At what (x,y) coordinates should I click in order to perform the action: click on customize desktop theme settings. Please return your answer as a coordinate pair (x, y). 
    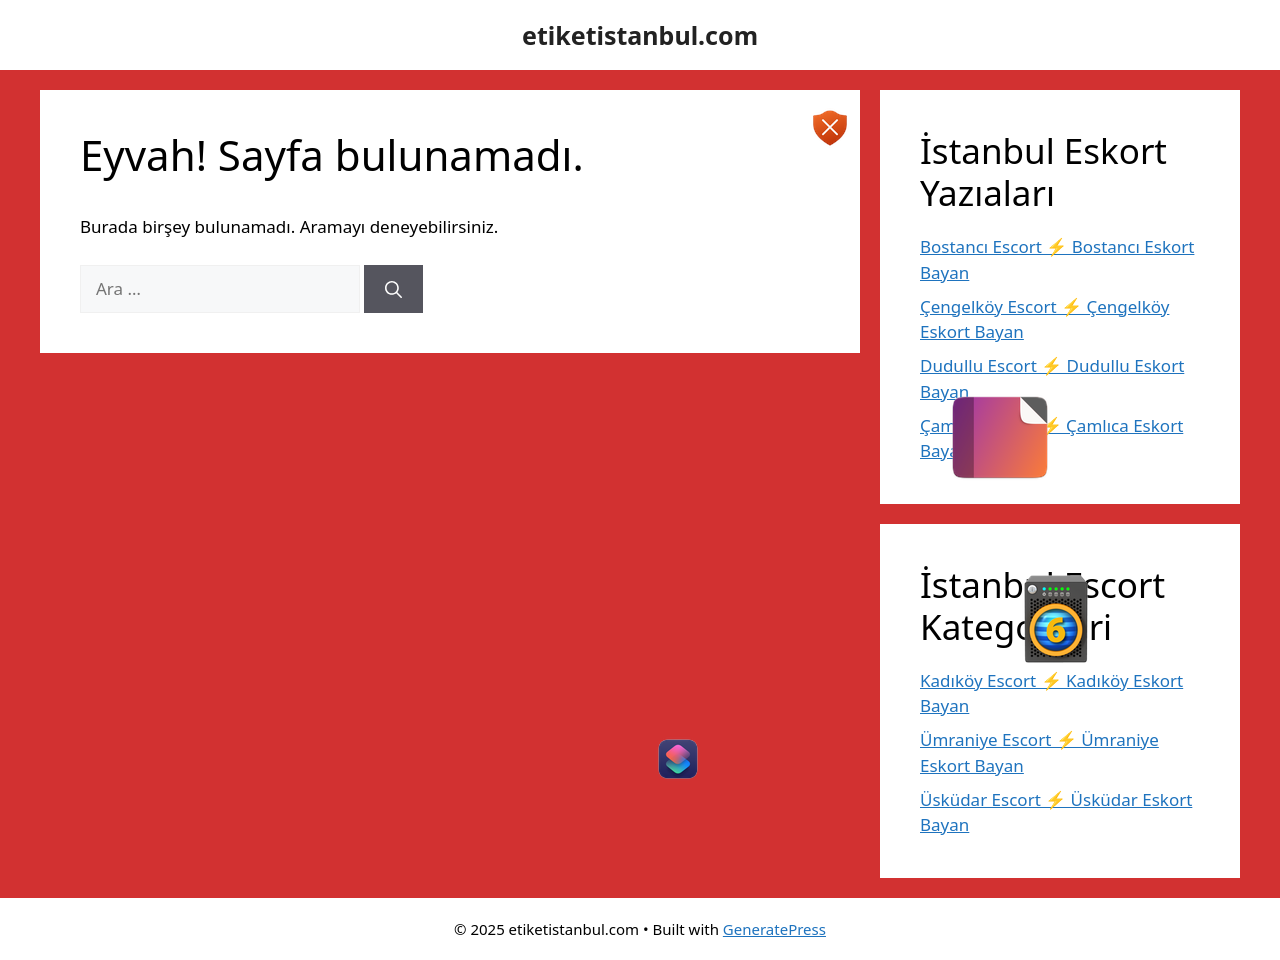
    Looking at the image, I should click on (1000, 434).